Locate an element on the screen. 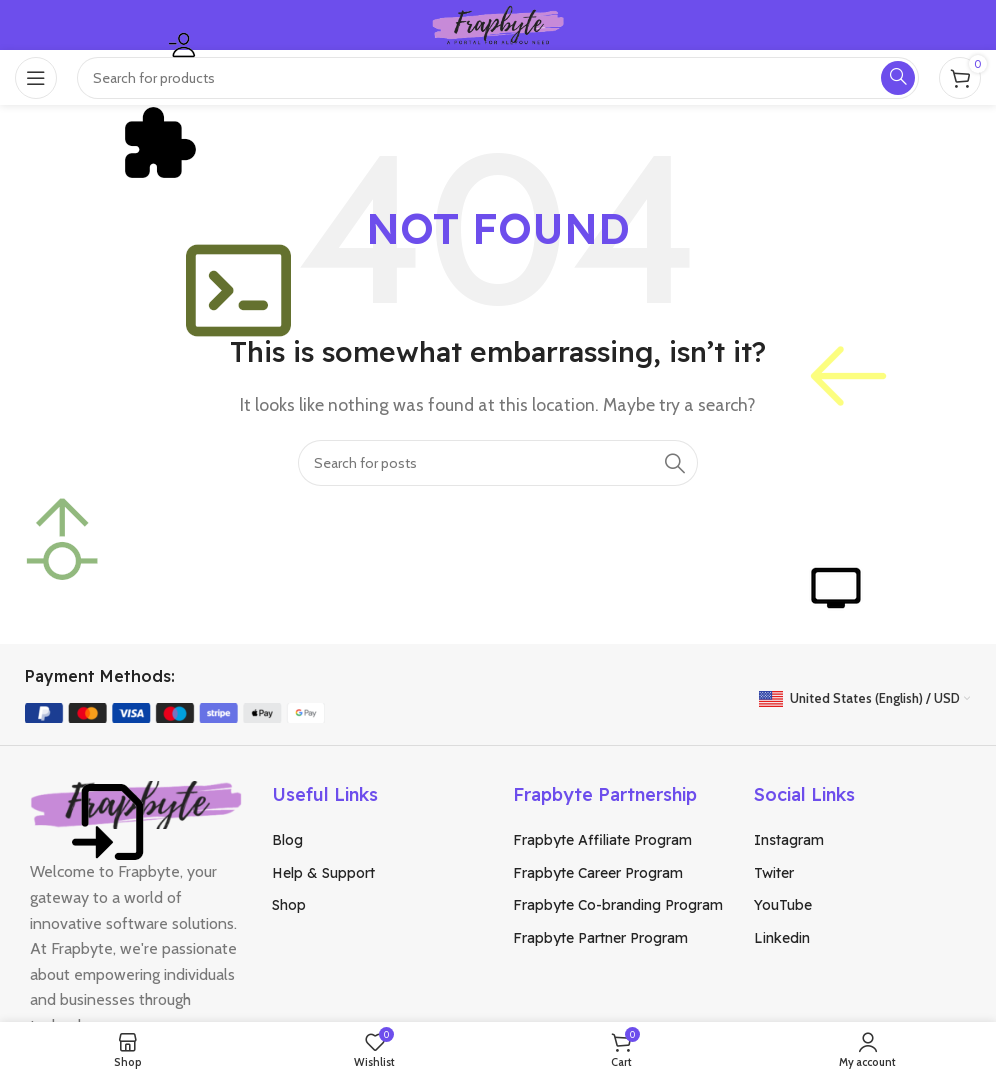 This screenshot has height=1077, width=996. open the command line terminal is located at coordinates (238, 290).